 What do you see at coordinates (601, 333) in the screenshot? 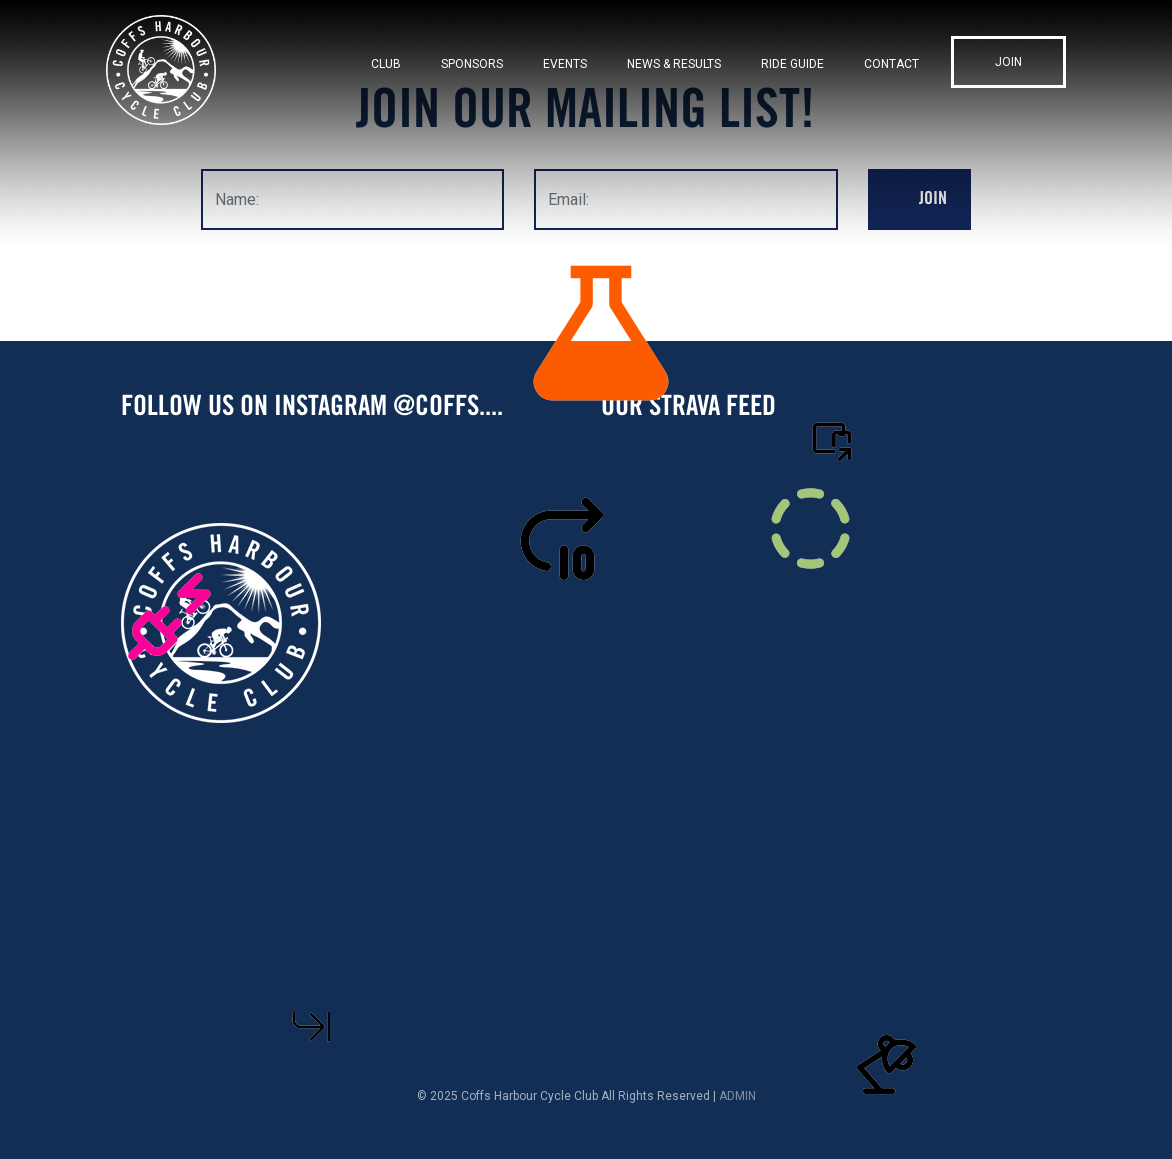
I see `access lab or experimental features` at bounding box center [601, 333].